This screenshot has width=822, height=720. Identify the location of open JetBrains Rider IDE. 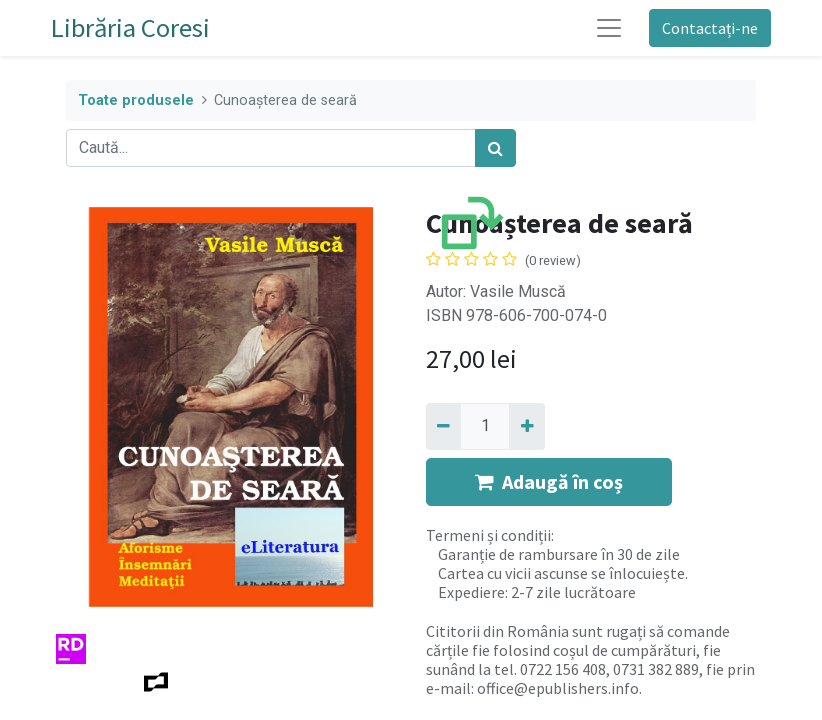
(71, 649).